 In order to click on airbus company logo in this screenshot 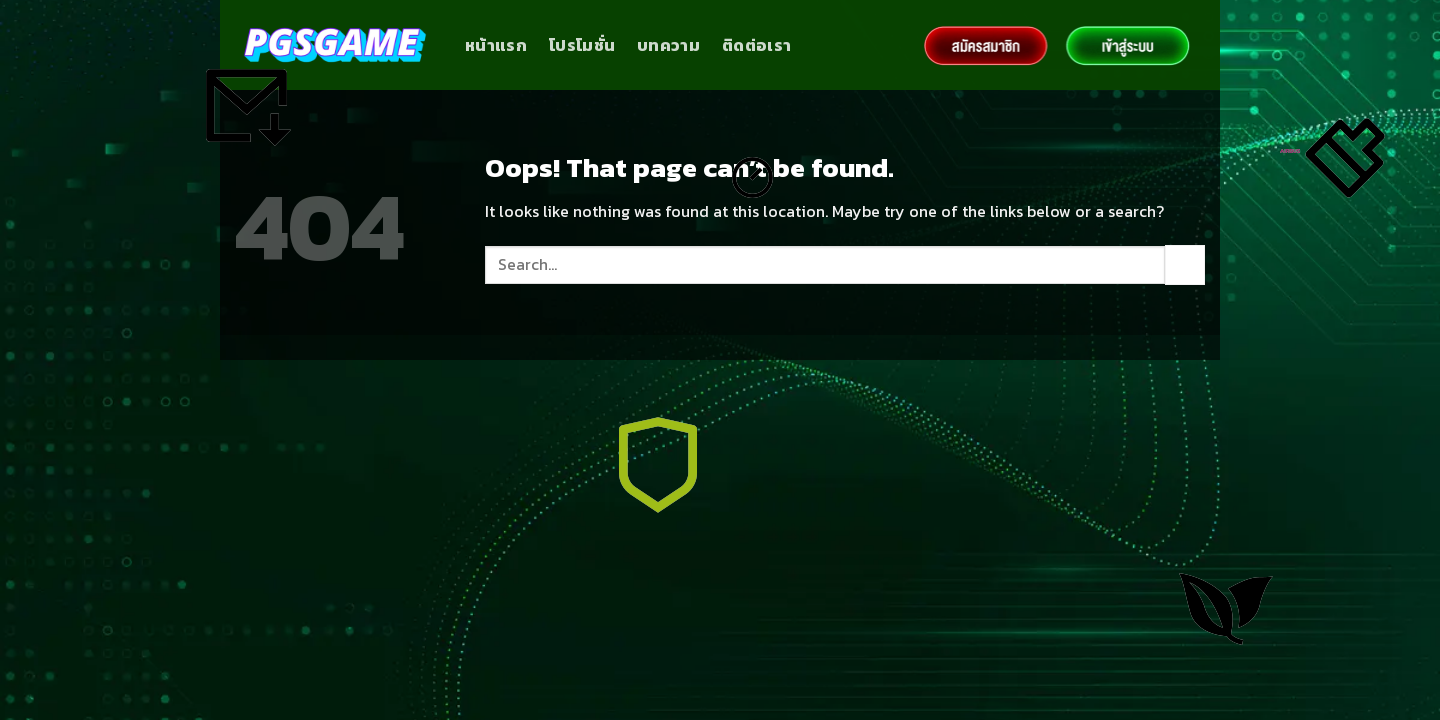, I will do `click(1290, 151)`.